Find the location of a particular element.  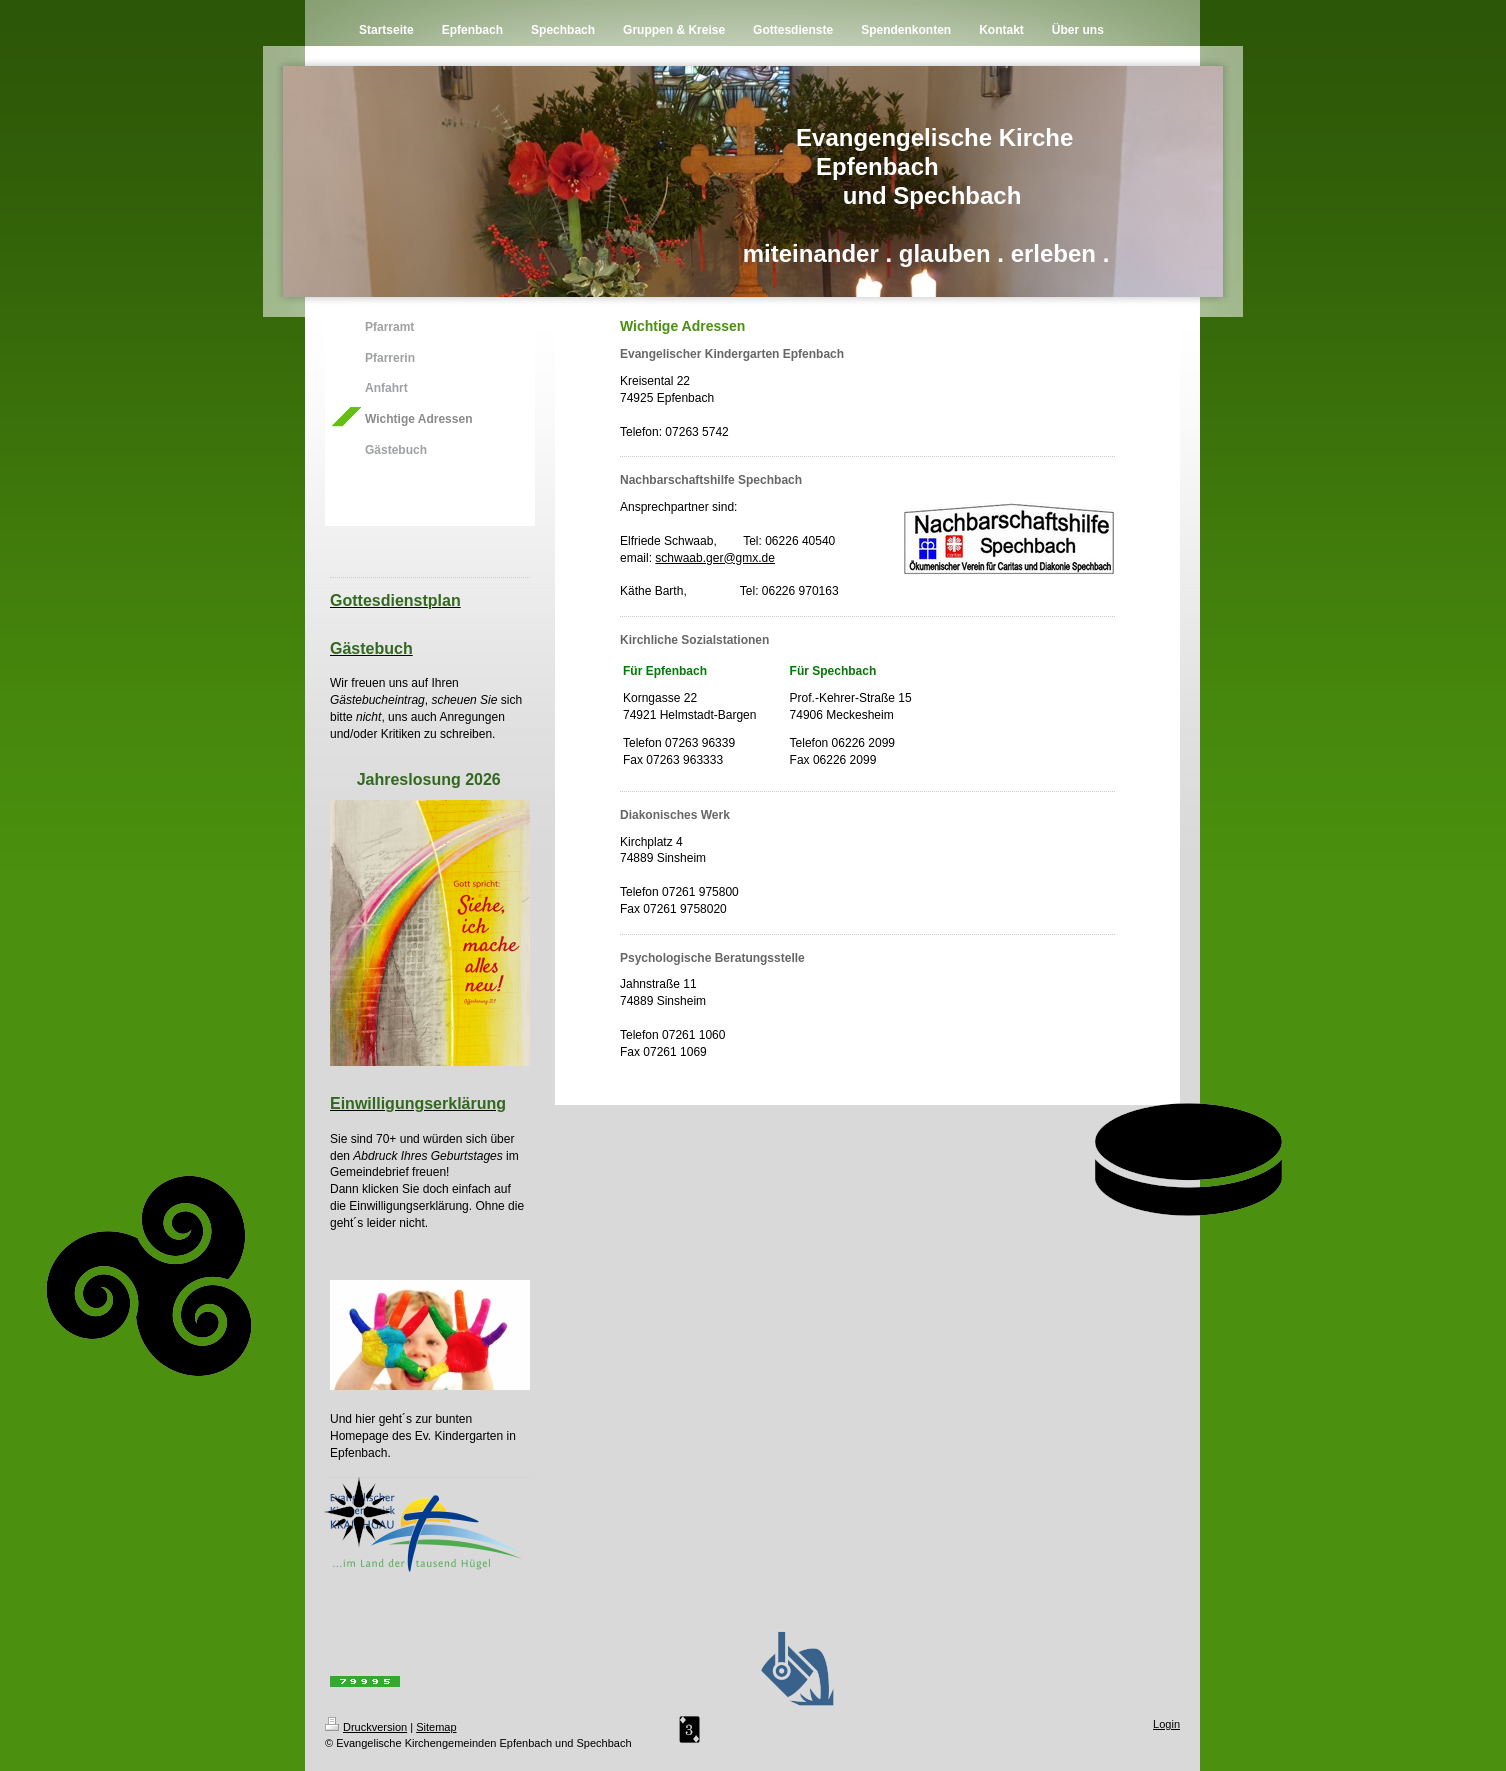

decorative celtic or triskele symbol element is located at coordinates (149, 1276).